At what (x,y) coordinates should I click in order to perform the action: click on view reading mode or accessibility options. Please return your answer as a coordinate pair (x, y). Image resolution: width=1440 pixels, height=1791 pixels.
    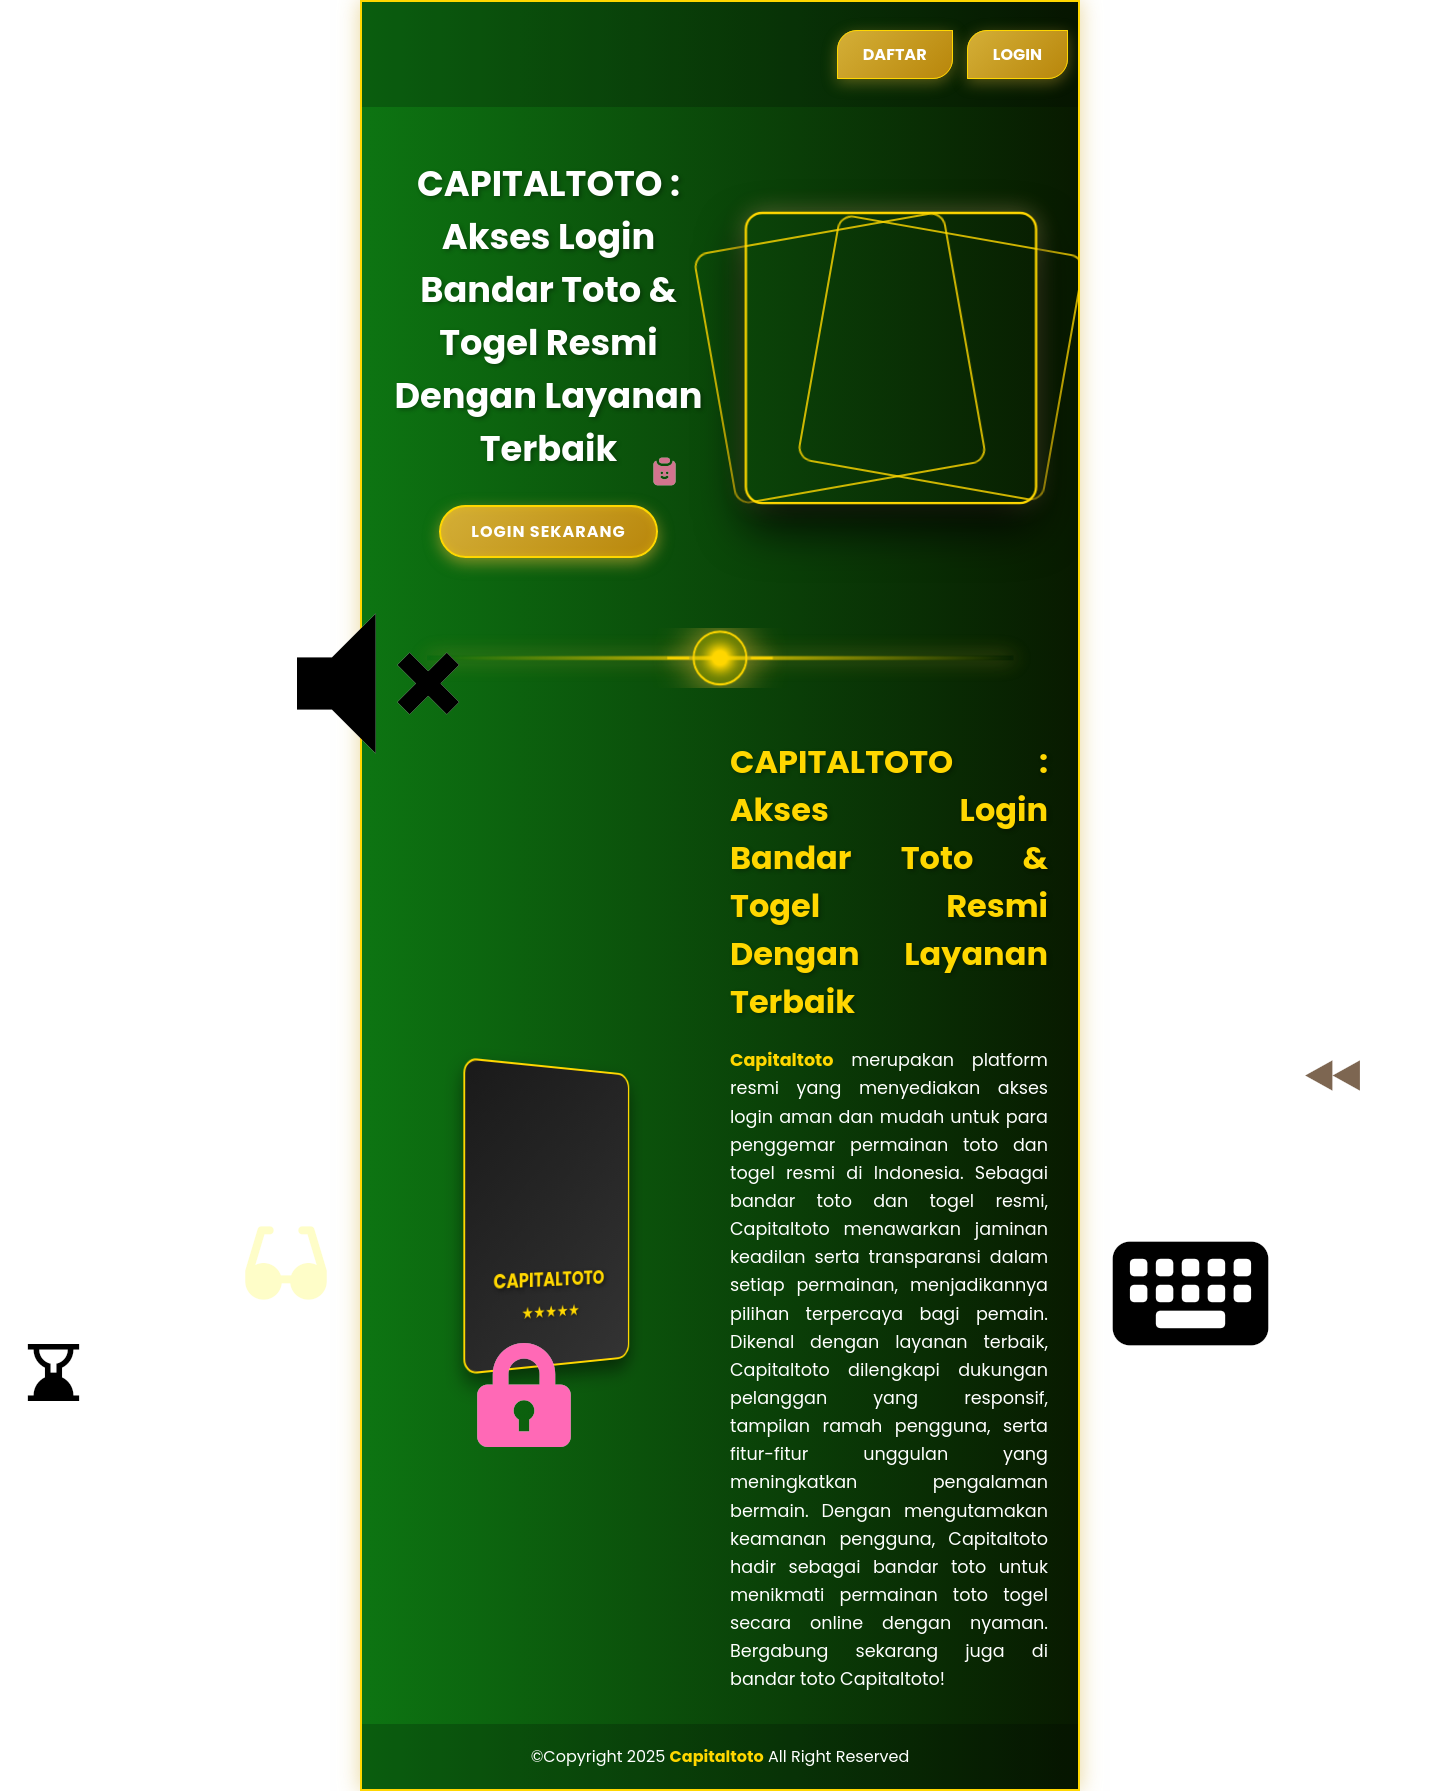
    Looking at the image, I should click on (286, 1263).